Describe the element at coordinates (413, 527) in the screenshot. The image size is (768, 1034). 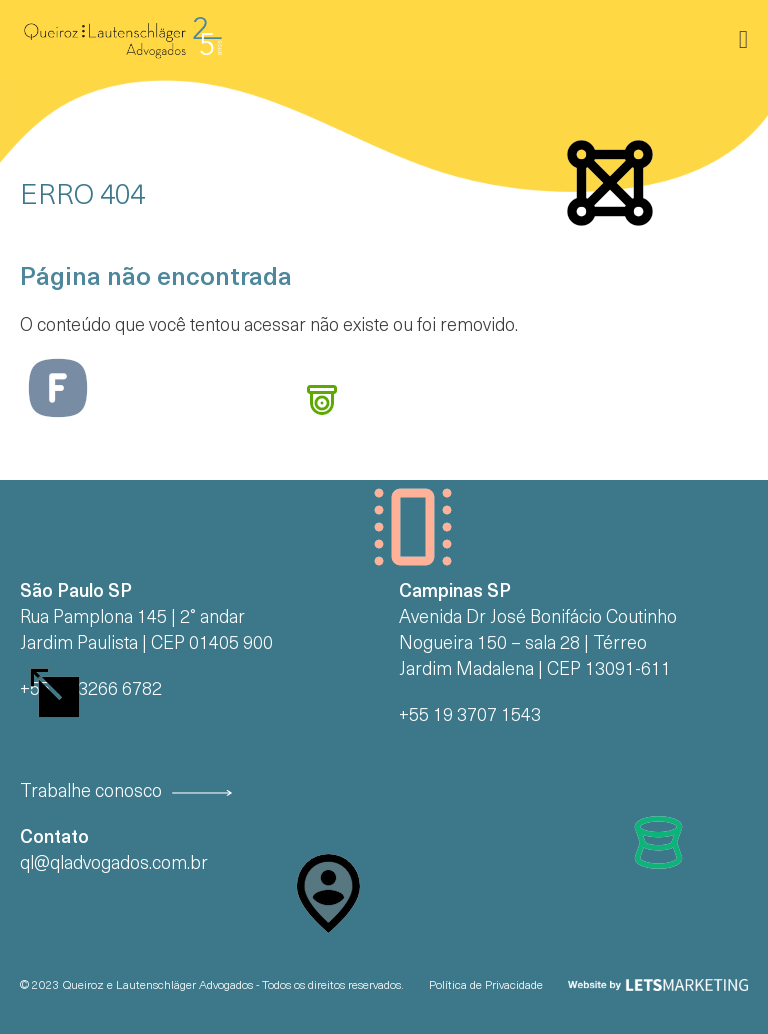
I see `view container or box element` at that location.